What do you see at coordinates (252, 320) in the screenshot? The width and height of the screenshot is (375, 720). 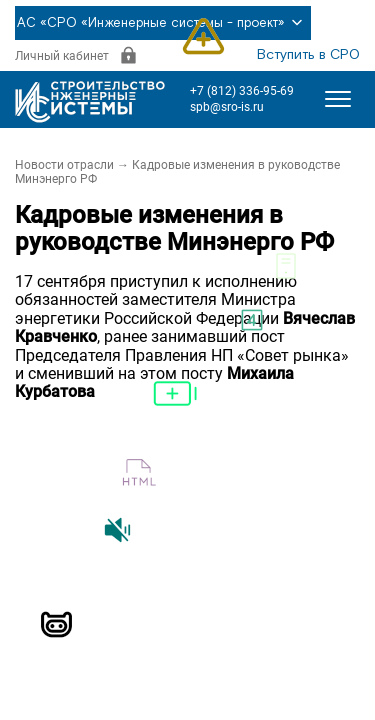 I see `select or input the number four` at bounding box center [252, 320].